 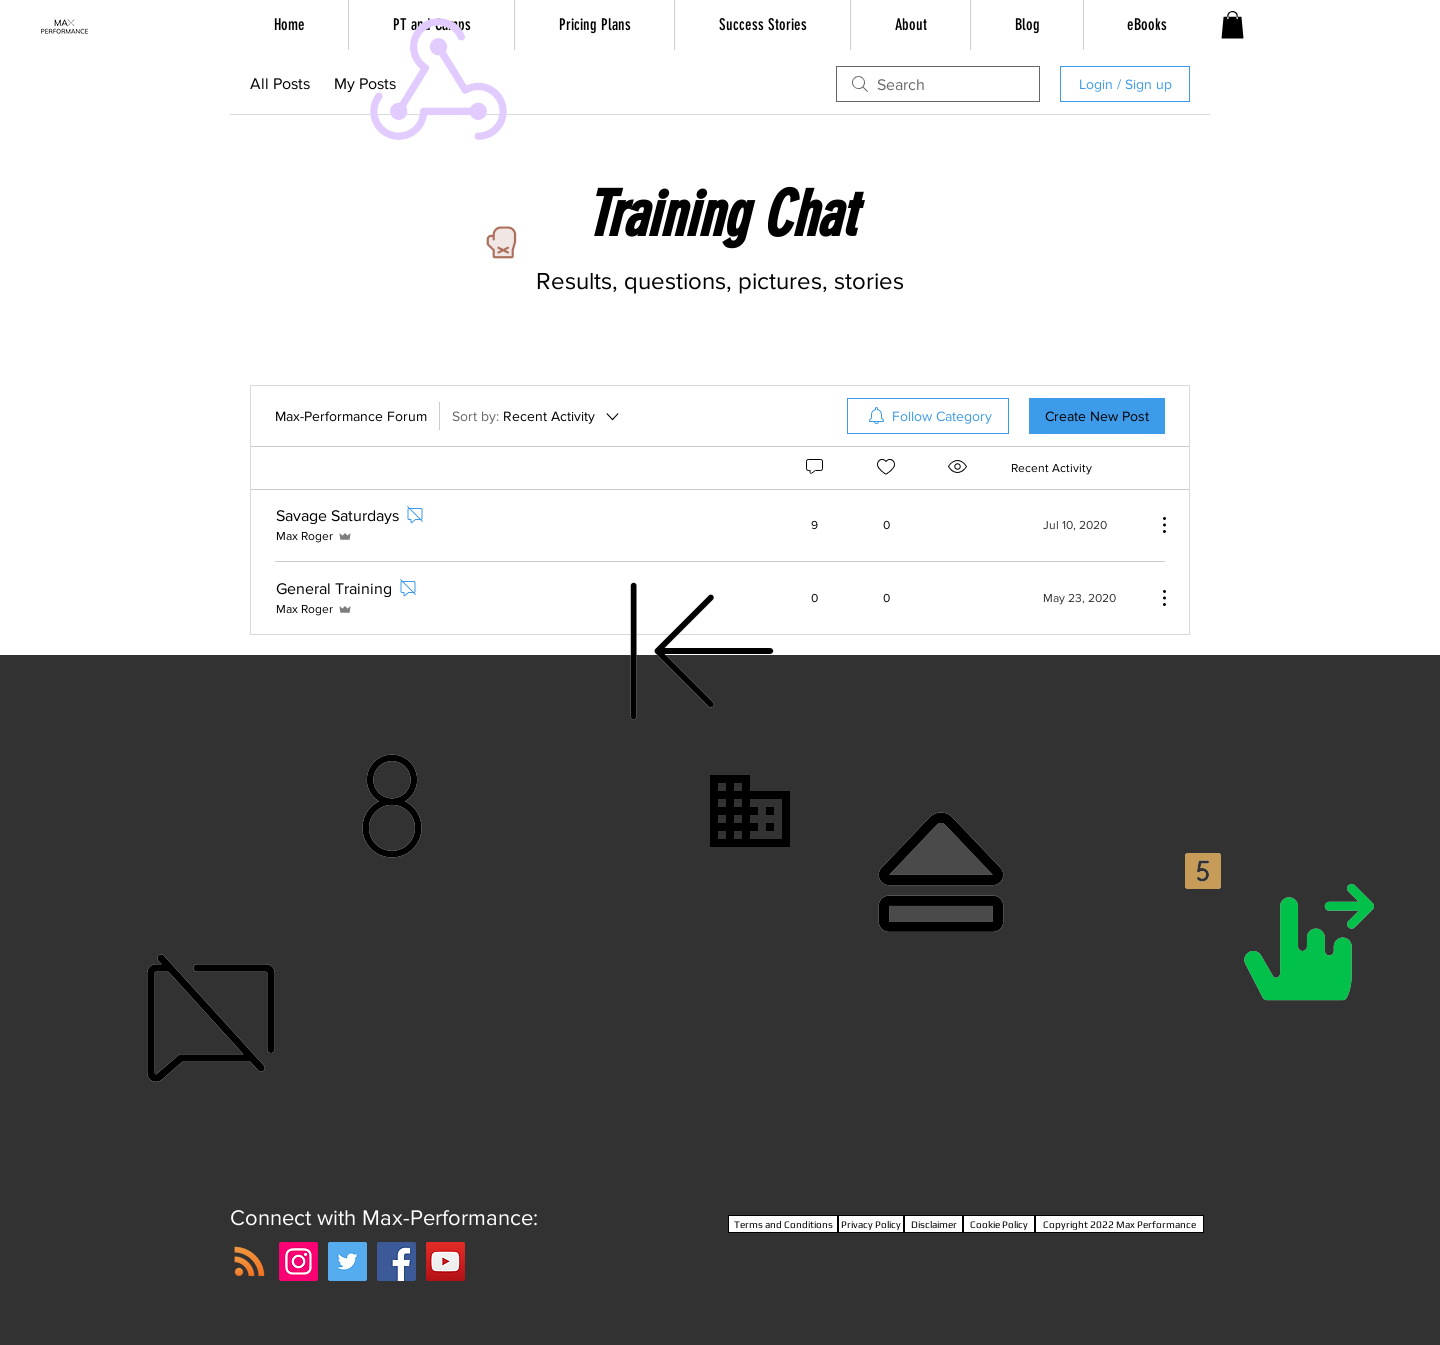 What do you see at coordinates (699, 651) in the screenshot?
I see `navigate to the beginning or first item` at bounding box center [699, 651].